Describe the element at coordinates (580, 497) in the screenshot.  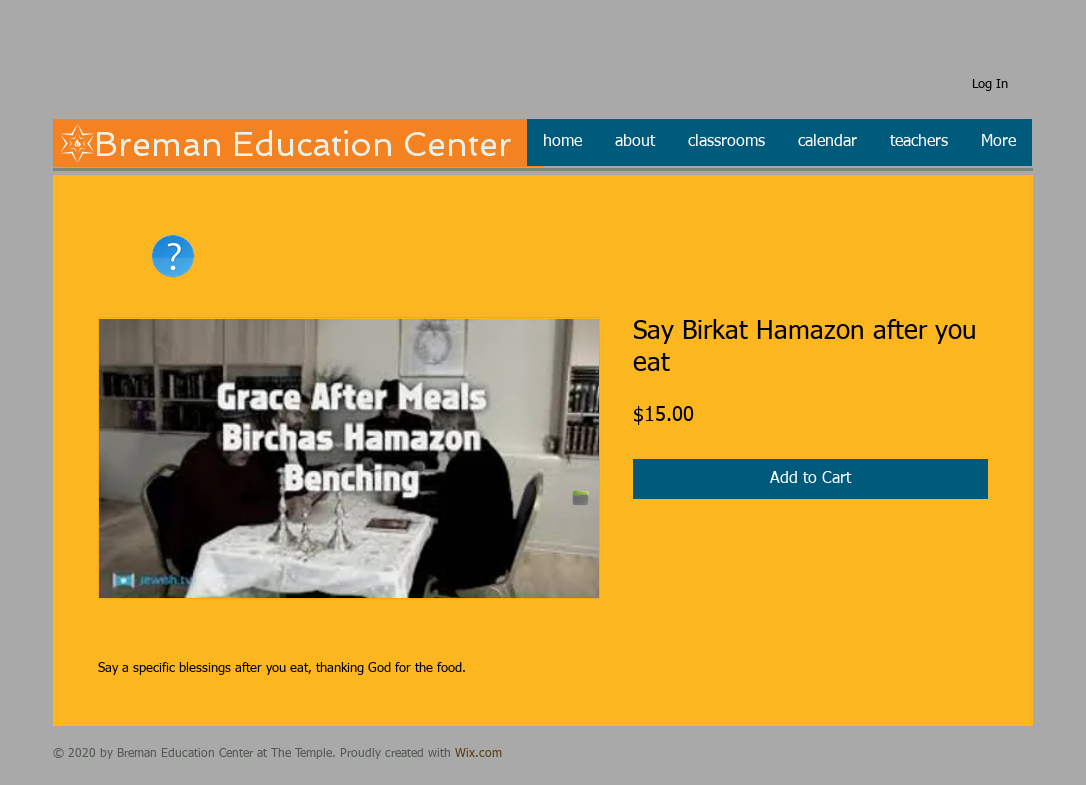
I see `indicates a folder is ready to accept dragged items` at that location.